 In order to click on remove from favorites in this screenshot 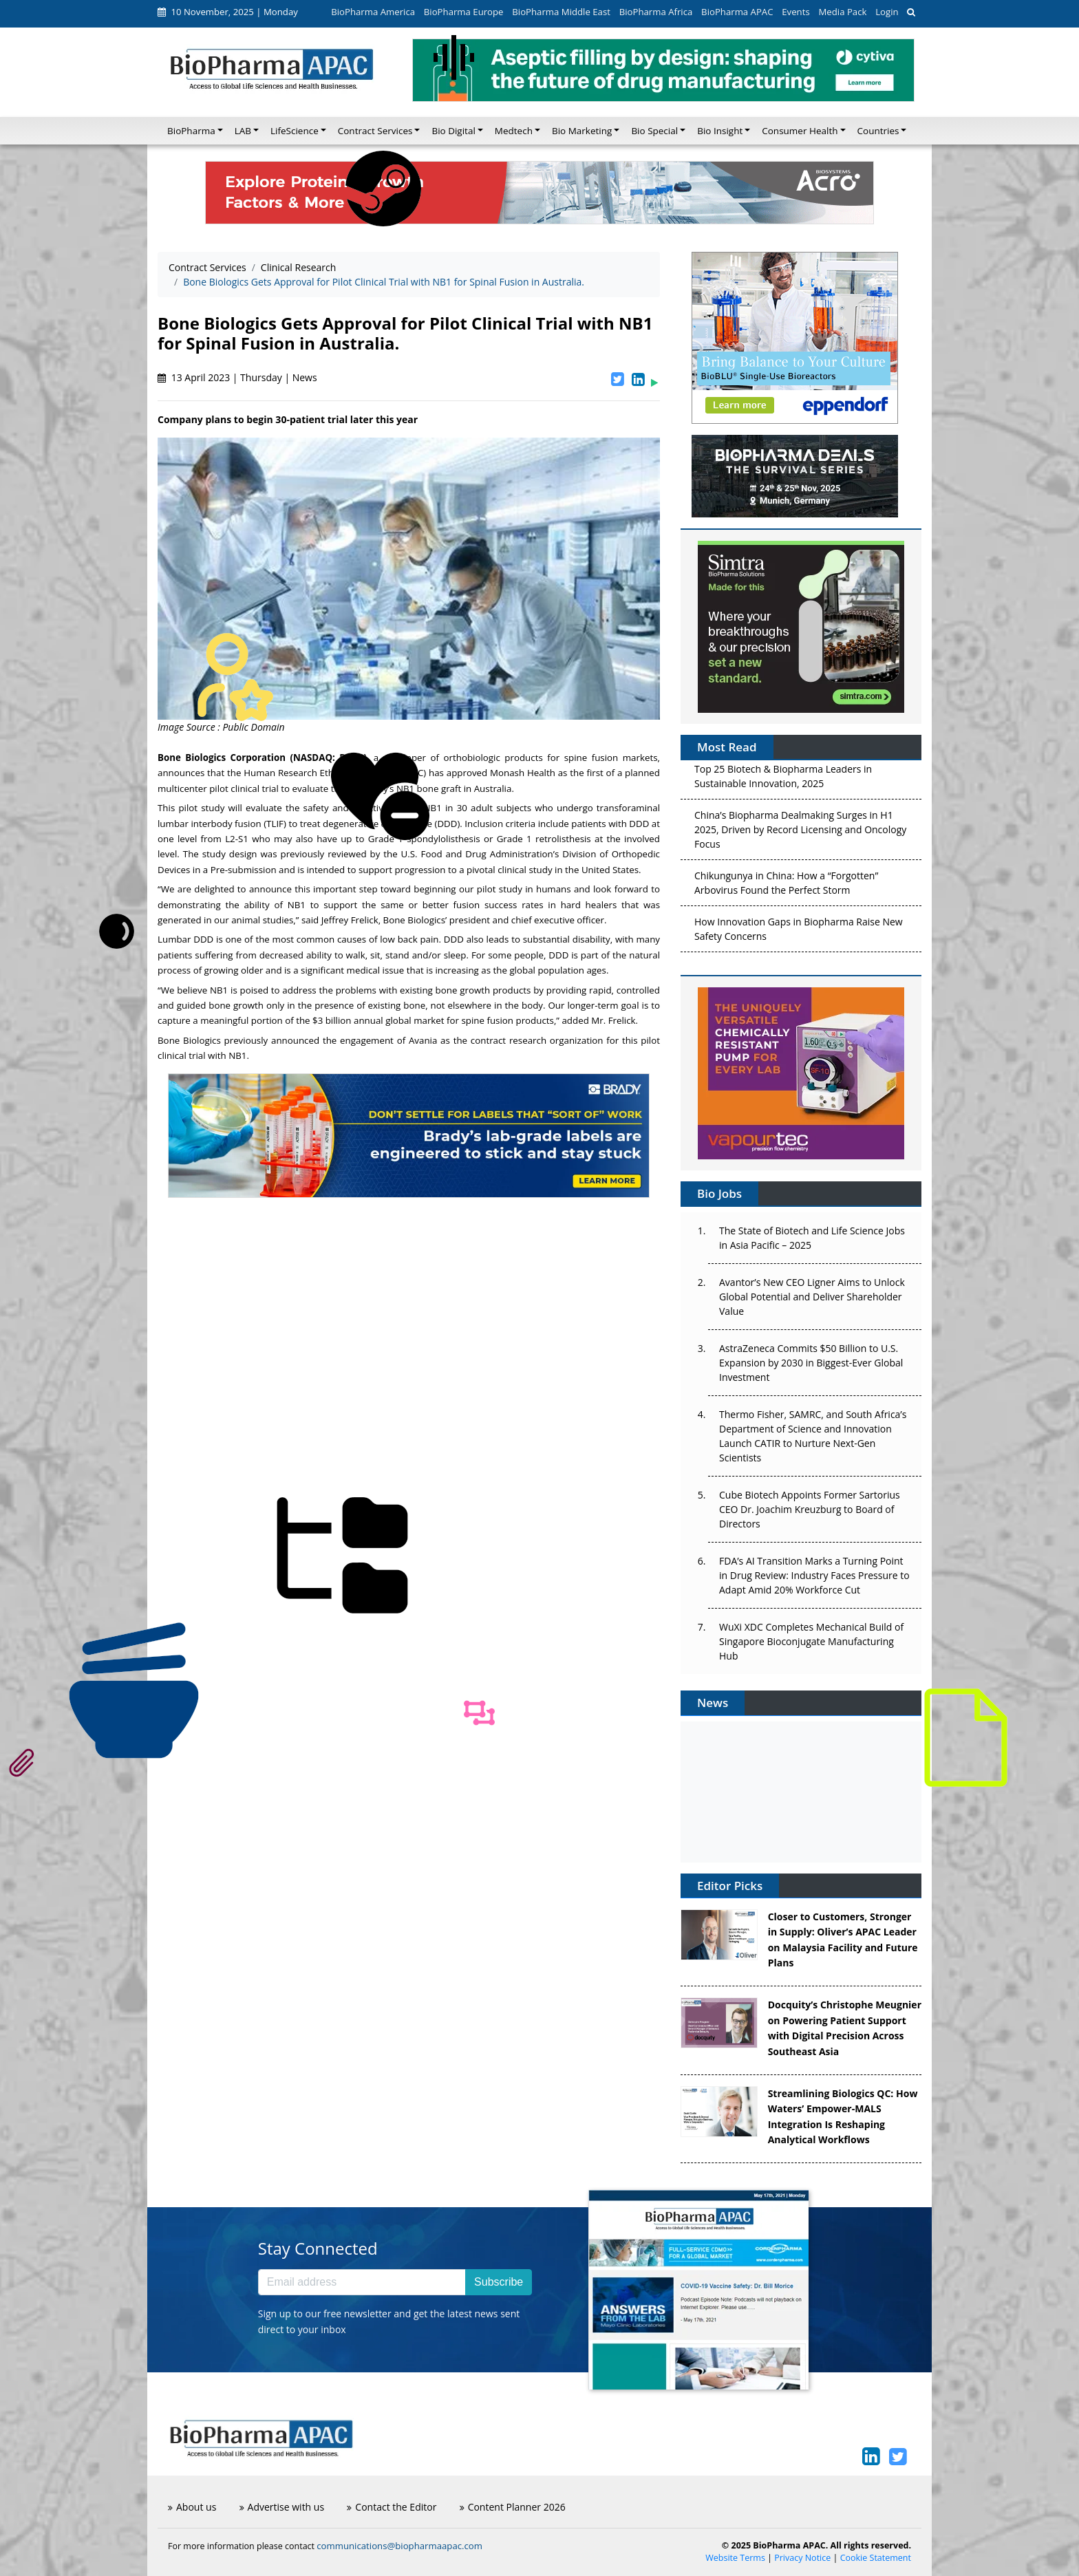, I will do `click(380, 791)`.